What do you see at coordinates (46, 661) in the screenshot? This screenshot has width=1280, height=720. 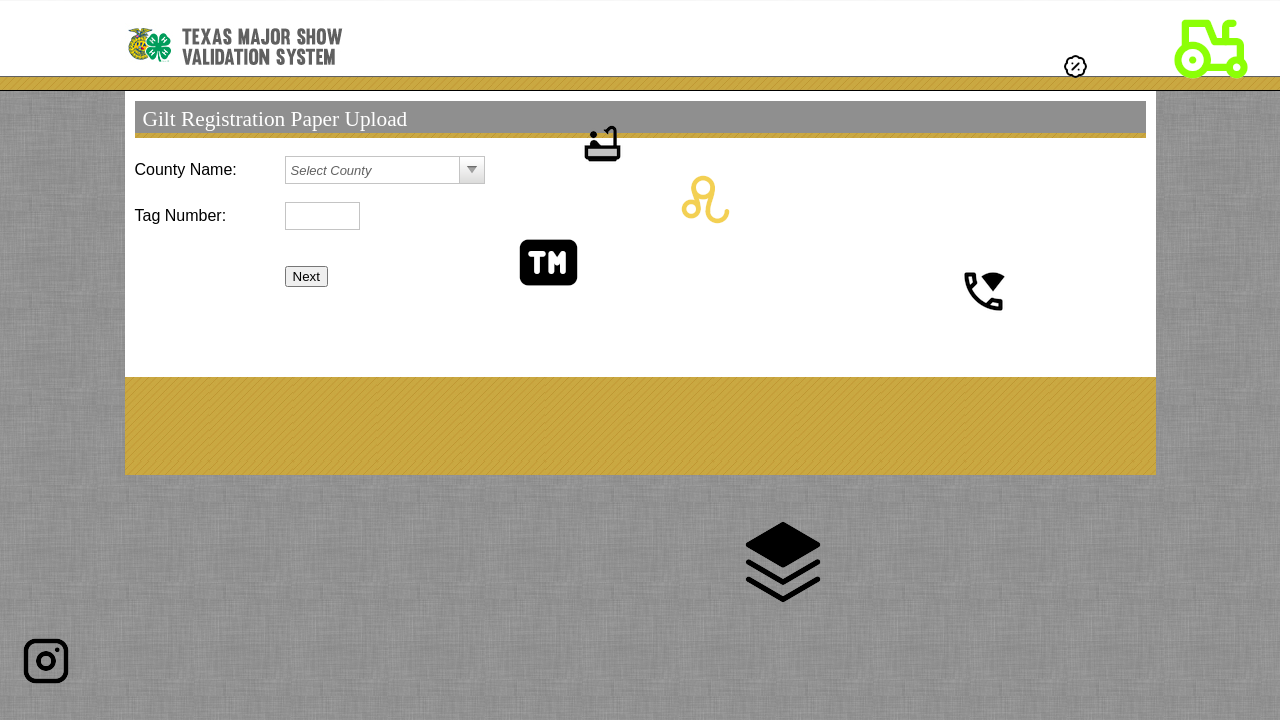 I see `open Instagram app` at bounding box center [46, 661].